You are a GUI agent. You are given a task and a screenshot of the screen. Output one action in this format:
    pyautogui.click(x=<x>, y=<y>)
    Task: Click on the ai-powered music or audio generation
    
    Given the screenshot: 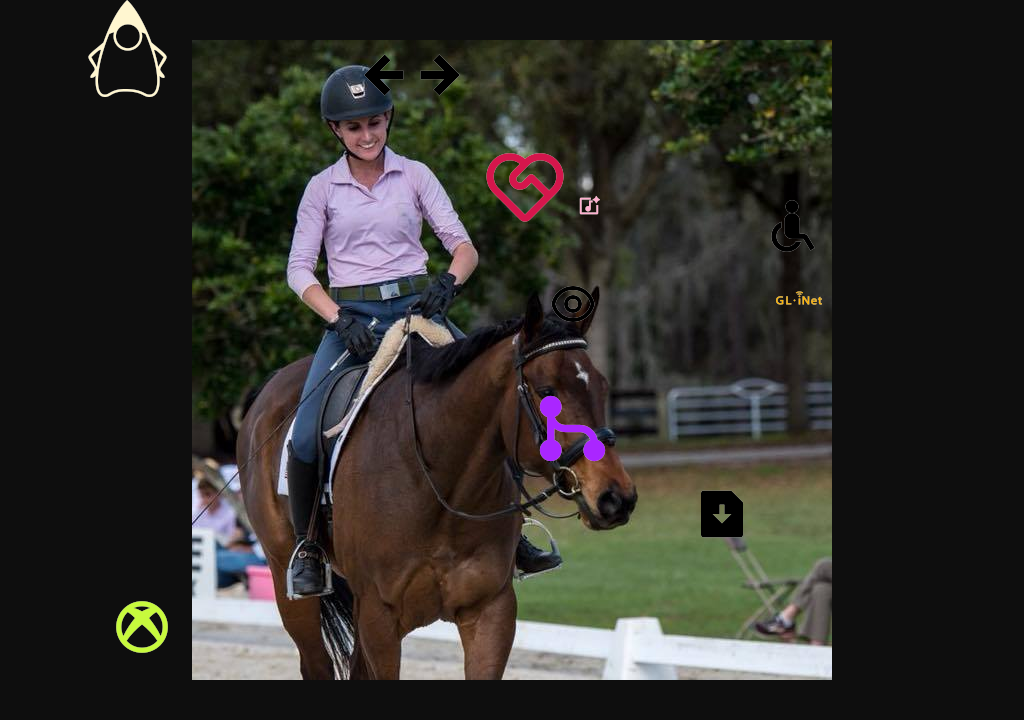 What is the action you would take?
    pyautogui.click(x=589, y=206)
    